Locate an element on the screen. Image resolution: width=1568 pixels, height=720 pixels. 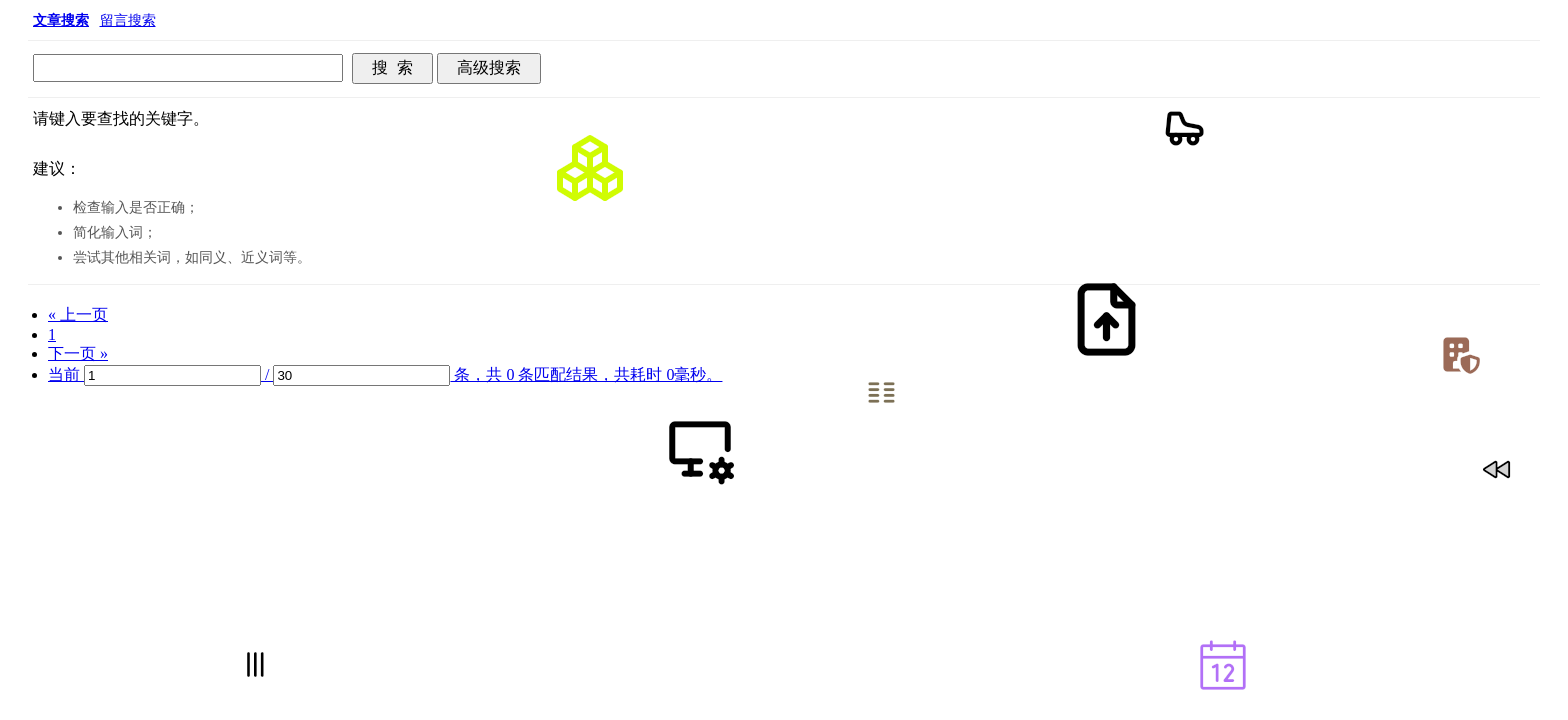
switch to column view layout is located at coordinates (881, 392).